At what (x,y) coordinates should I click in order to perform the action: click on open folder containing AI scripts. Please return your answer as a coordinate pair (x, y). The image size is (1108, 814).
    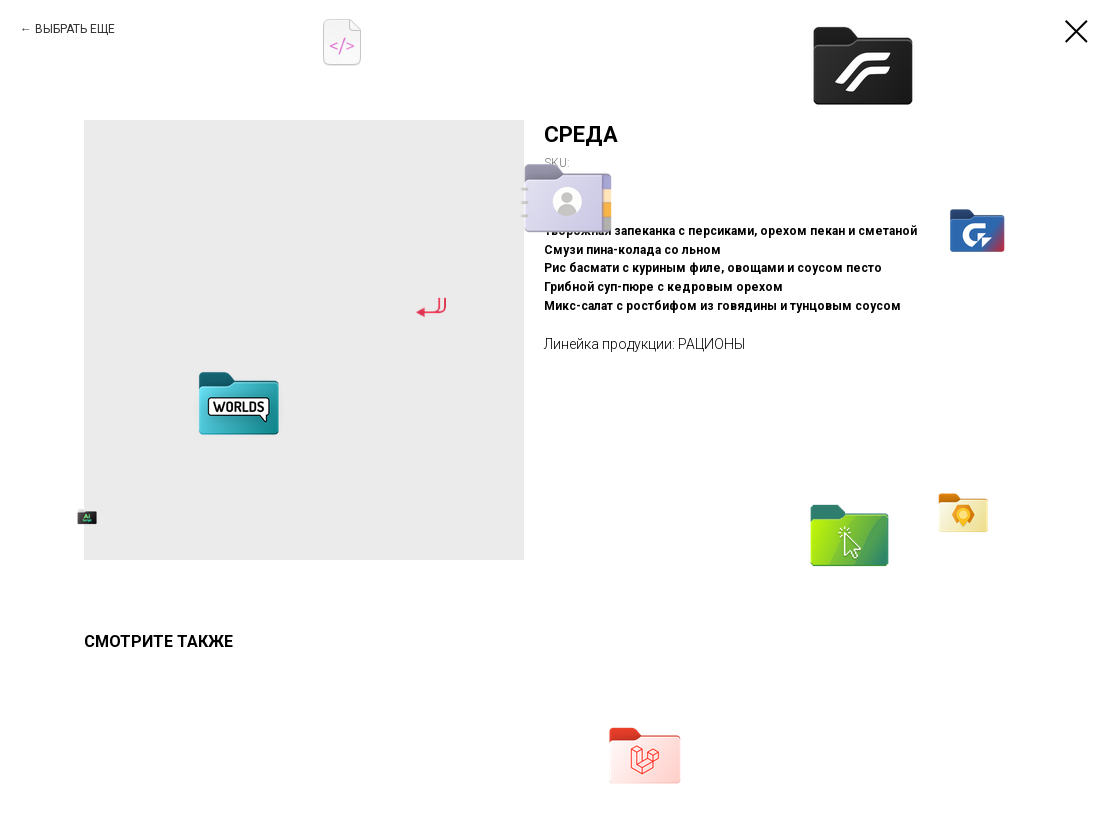
    Looking at the image, I should click on (87, 517).